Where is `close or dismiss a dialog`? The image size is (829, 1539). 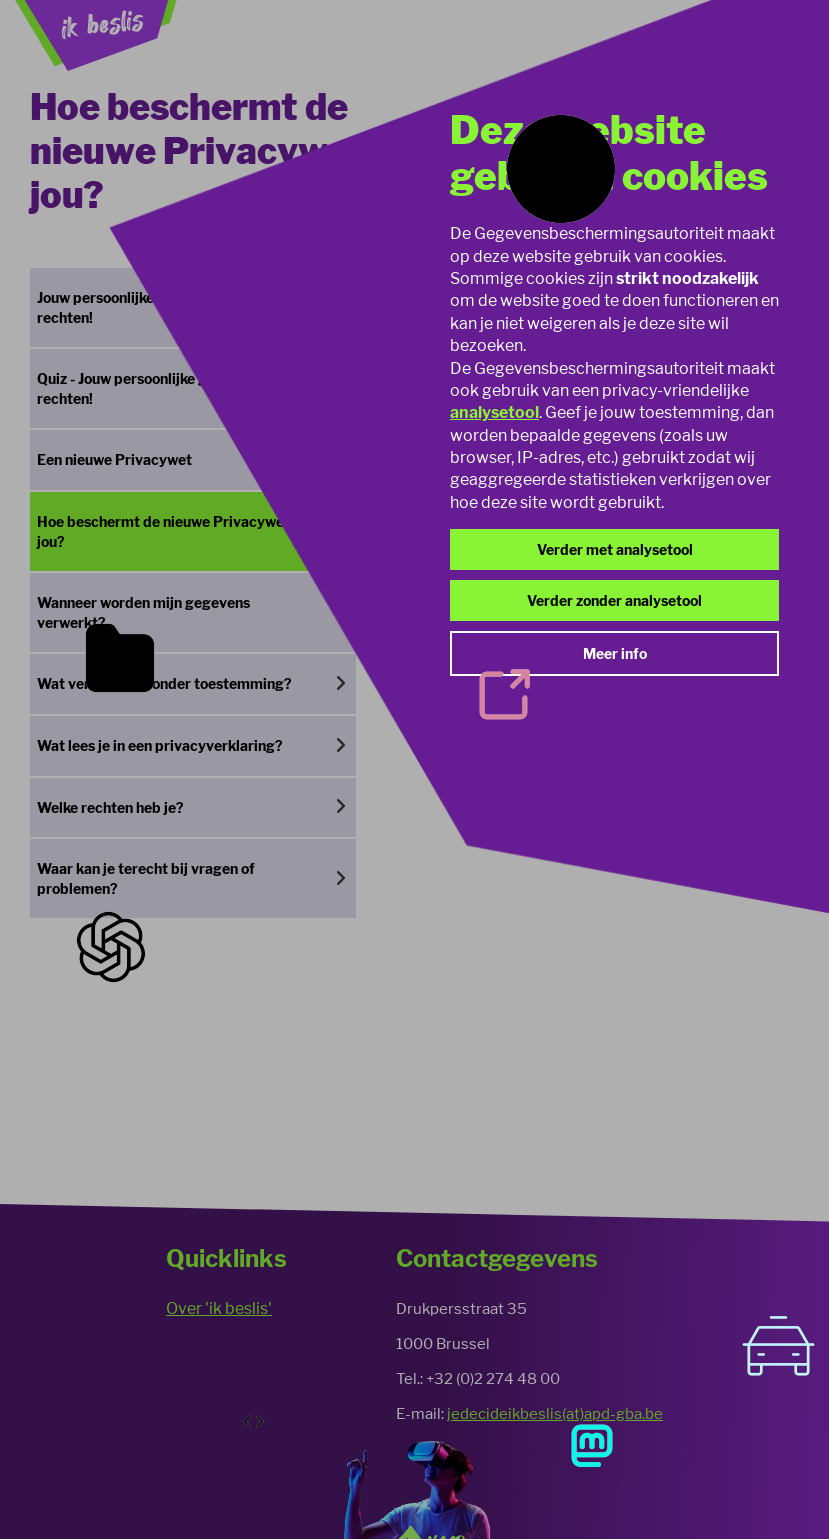
close or dismiss a dialog is located at coordinates (561, 169).